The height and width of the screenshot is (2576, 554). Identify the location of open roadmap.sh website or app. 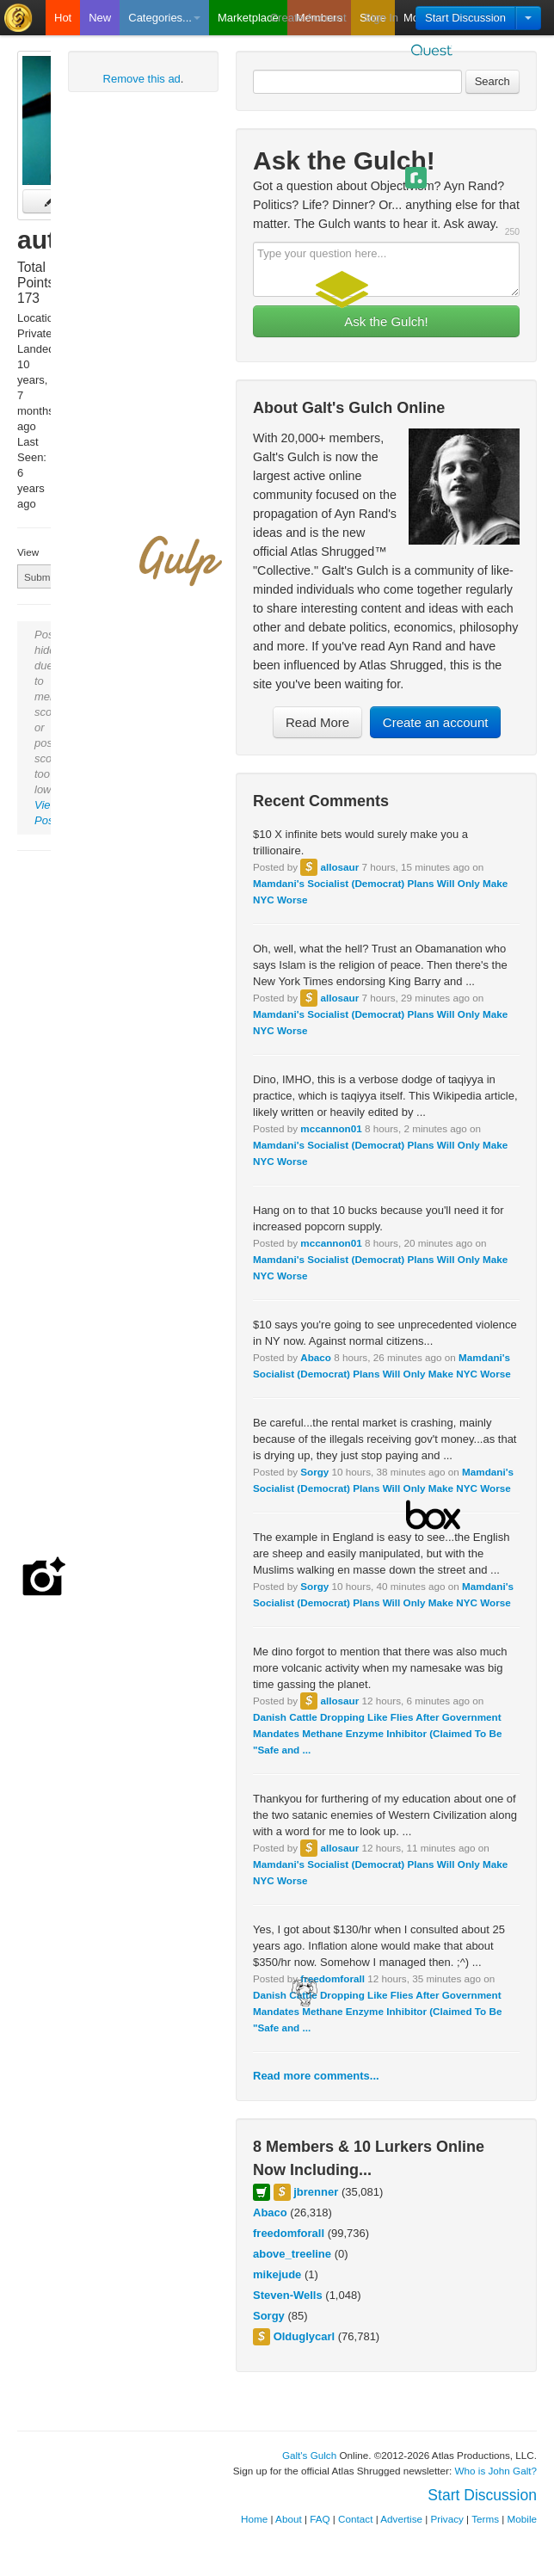
(416, 177).